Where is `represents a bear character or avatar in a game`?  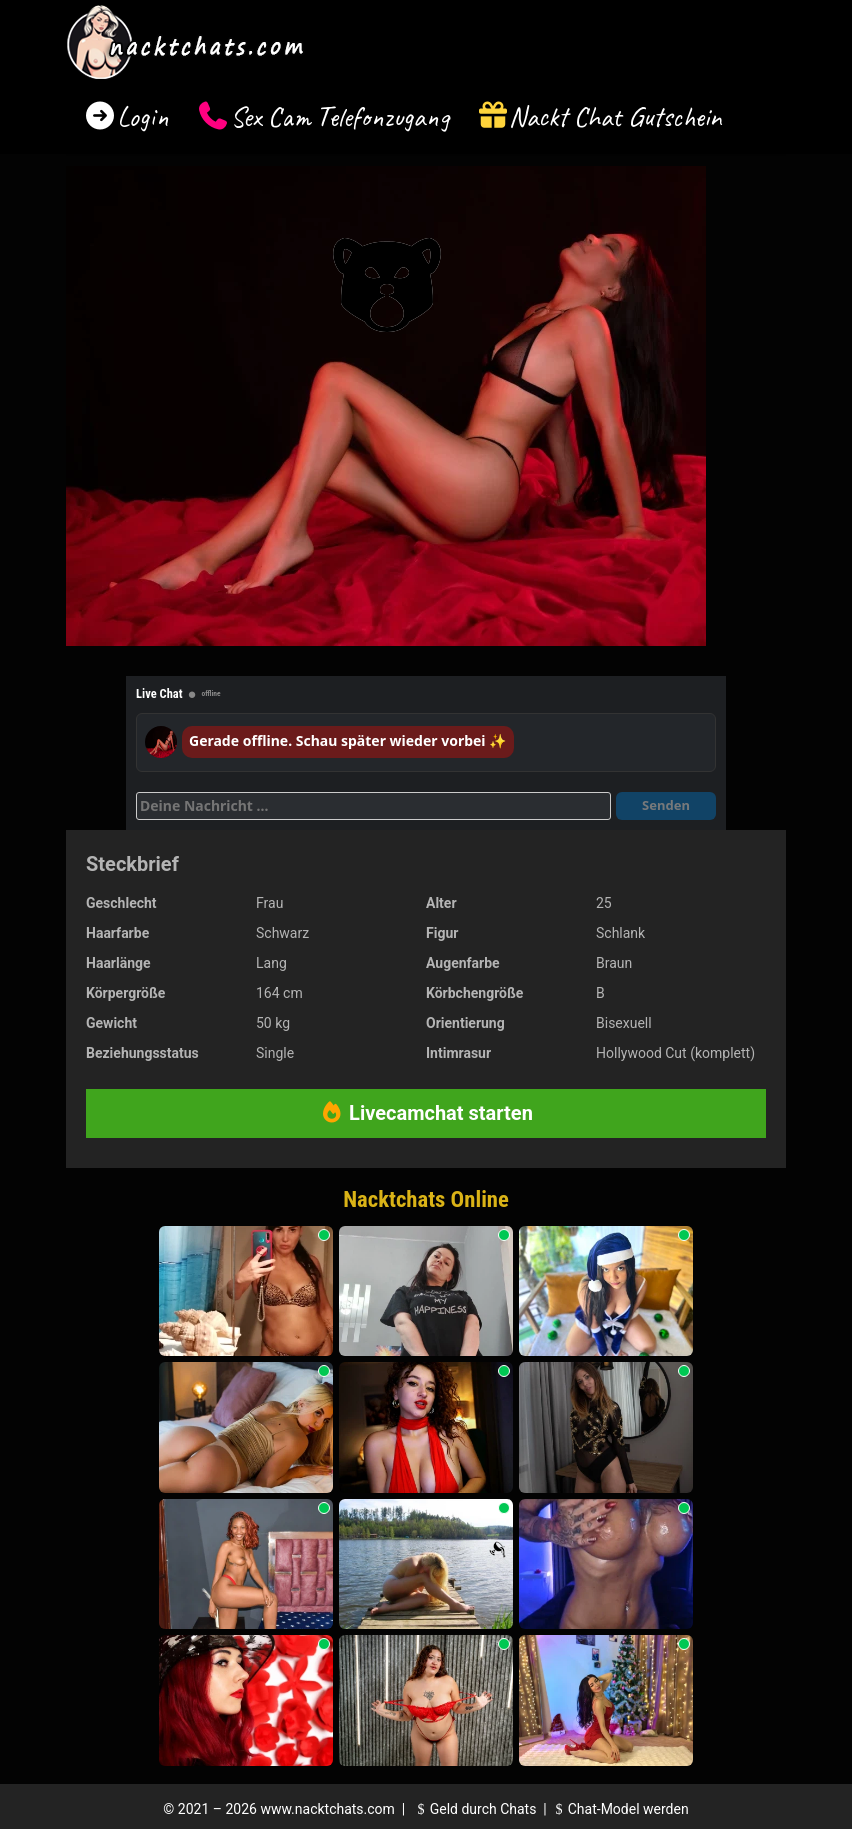
represents a bear character or avatar in a game is located at coordinates (387, 285).